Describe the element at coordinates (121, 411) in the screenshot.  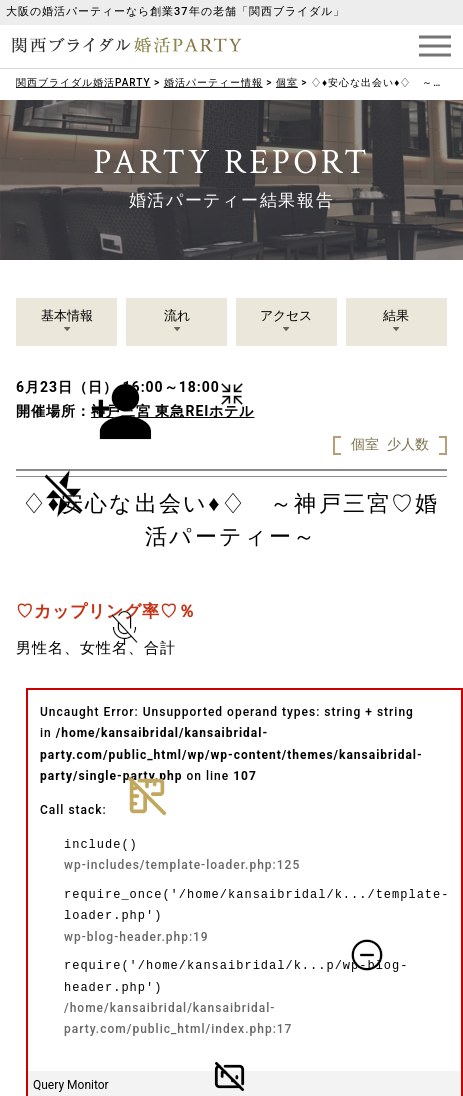
I see `add a new contact or friend` at that location.